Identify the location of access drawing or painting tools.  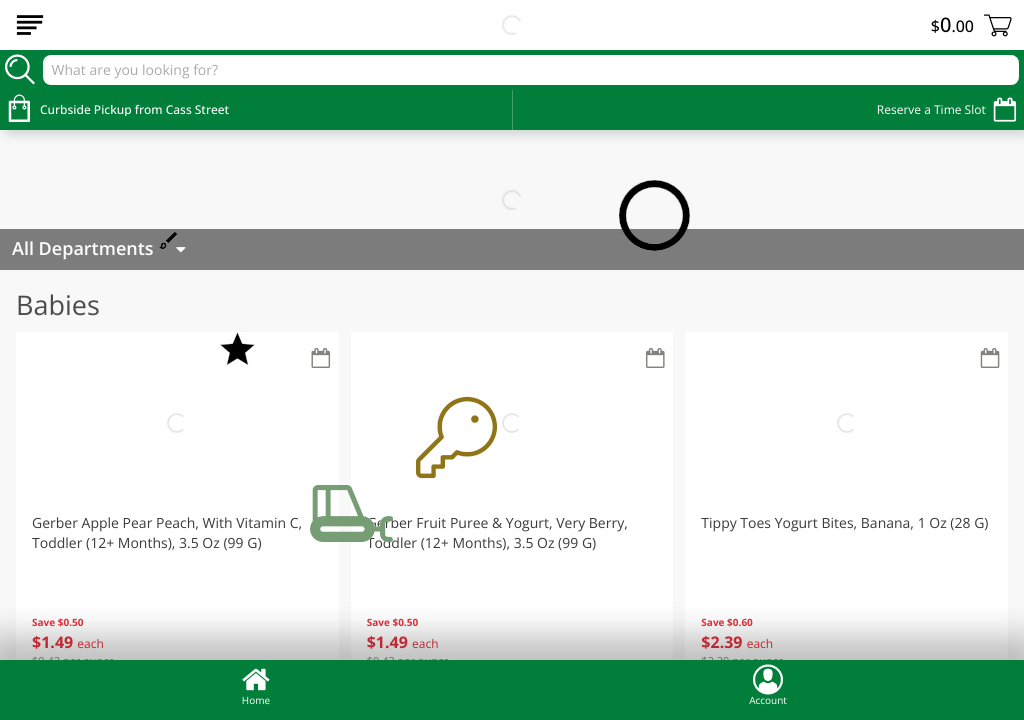
(168, 240).